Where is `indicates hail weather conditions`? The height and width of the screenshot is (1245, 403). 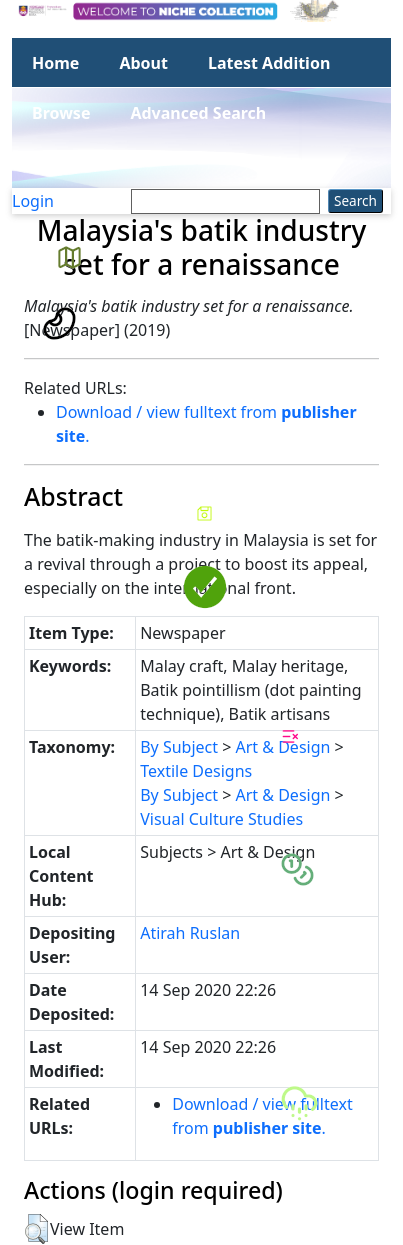
indicates hail weather conditions is located at coordinates (299, 1102).